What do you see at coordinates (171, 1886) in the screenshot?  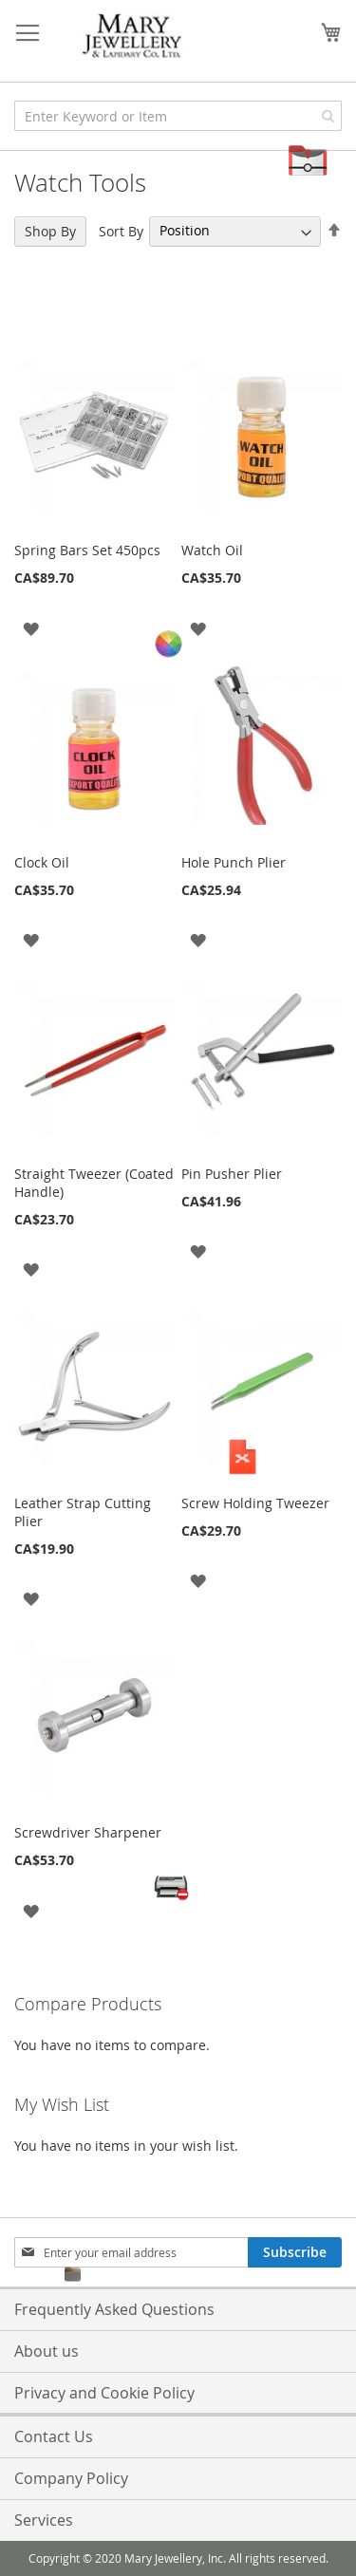 I see `indicates a printer error or malfunction` at bounding box center [171, 1886].